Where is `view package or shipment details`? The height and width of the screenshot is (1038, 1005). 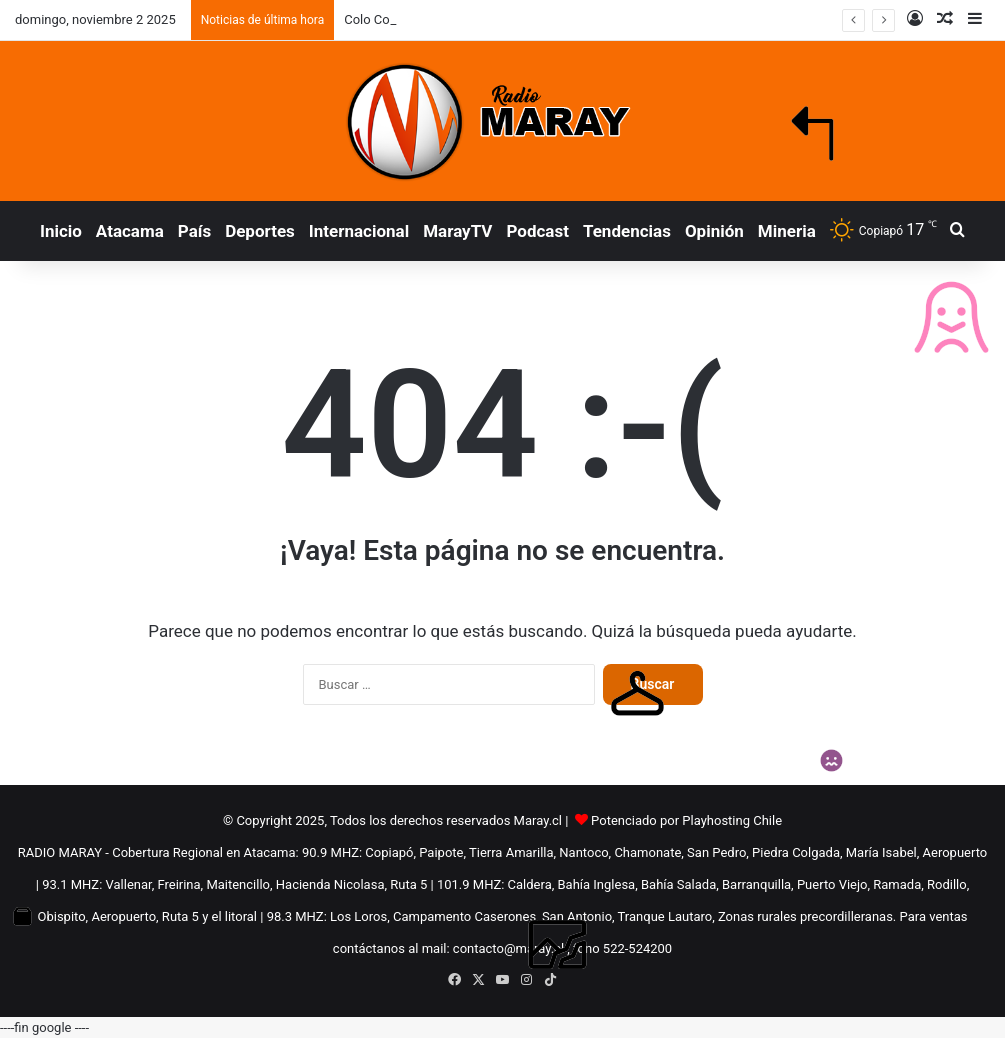
view package or shipment details is located at coordinates (22, 916).